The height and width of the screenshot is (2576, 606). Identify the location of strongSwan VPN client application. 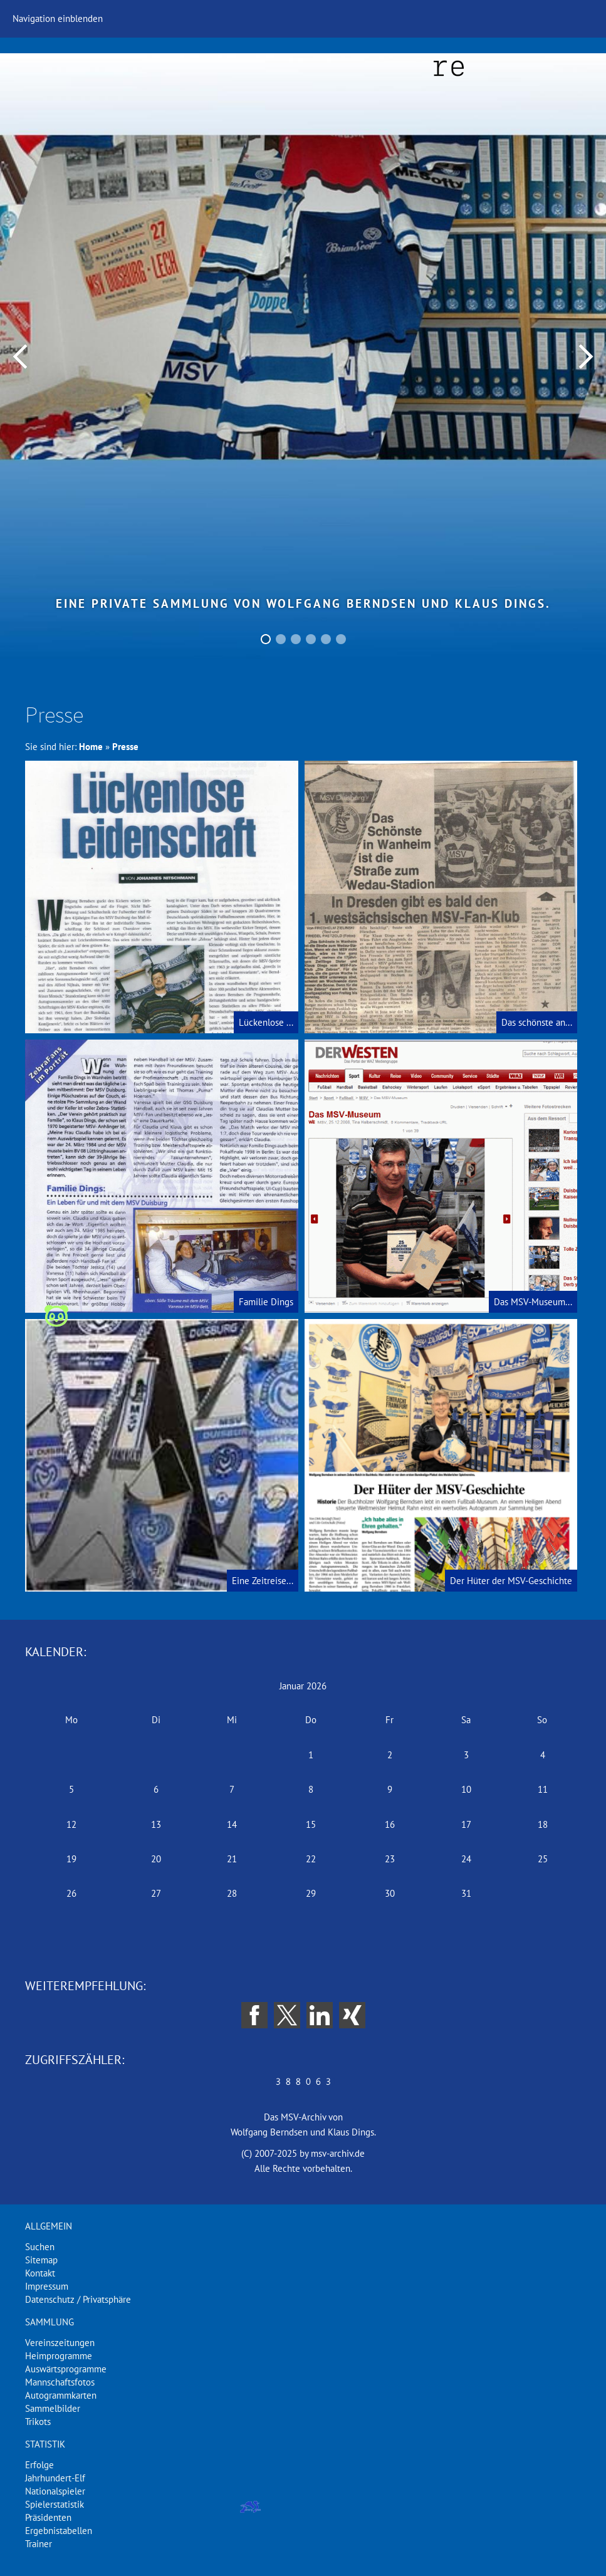
(250, 2506).